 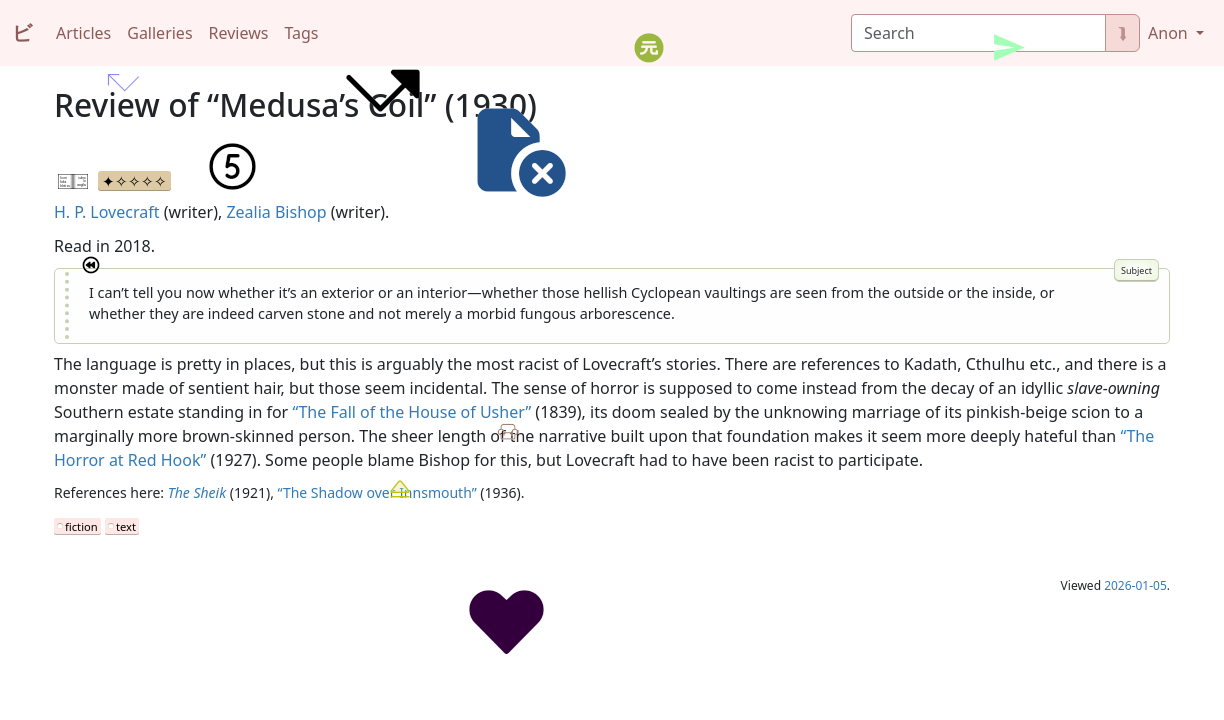 What do you see at coordinates (383, 88) in the screenshot?
I see `reply to a message or email` at bounding box center [383, 88].